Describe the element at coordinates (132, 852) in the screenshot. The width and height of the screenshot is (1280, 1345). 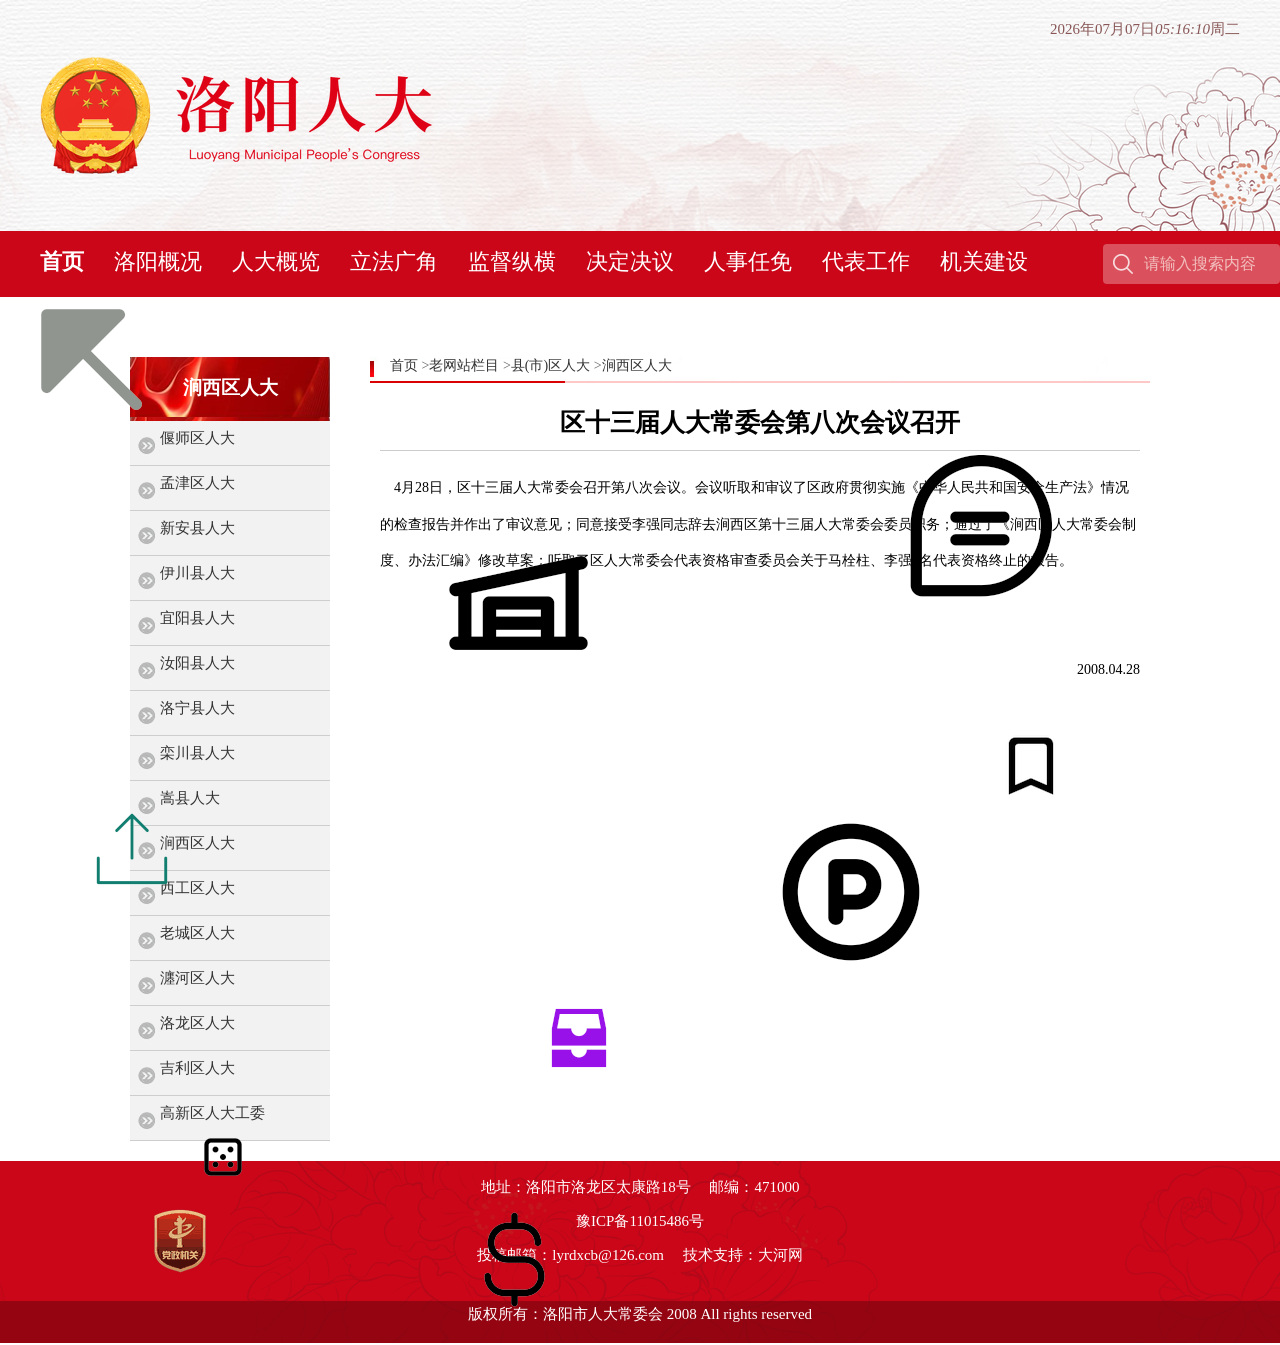
I see `upload a file or document` at that location.